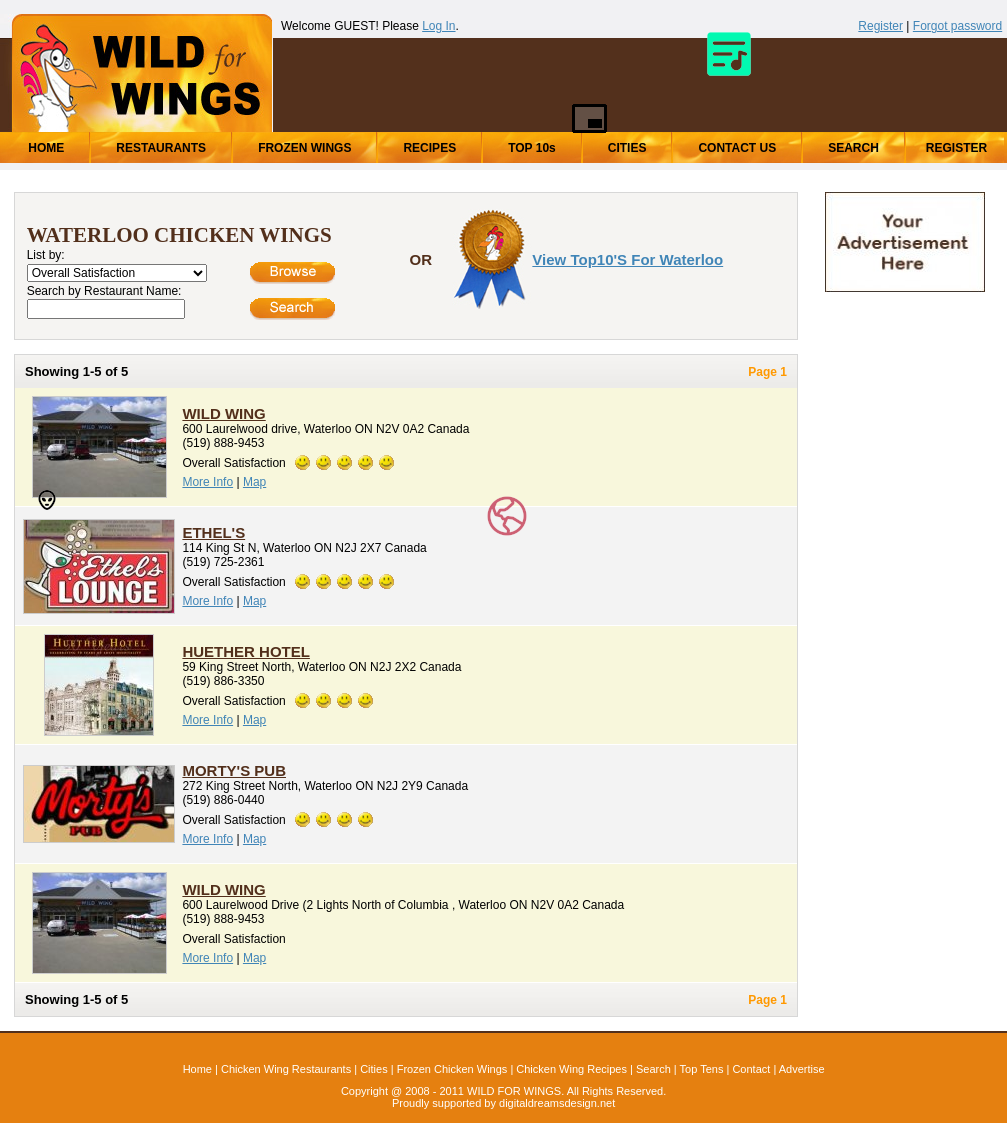 Image resolution: width=1007 pixels, height=1123 pixels. I want to click on add branding or watermark to content, so click(589, 118).